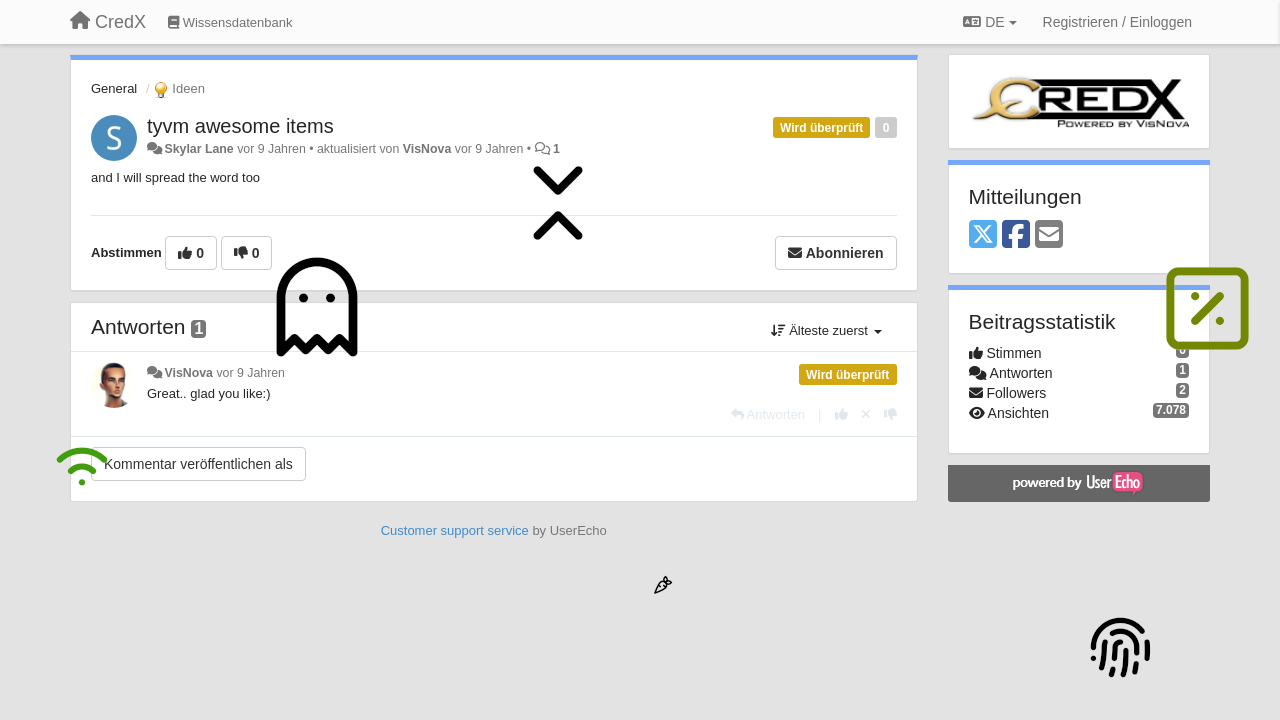 This screenshot has height=720, width=1280. Describe the element at coordinates (1120, 647) in the screenshot. I see `enable fingerprint authentication` at that location.